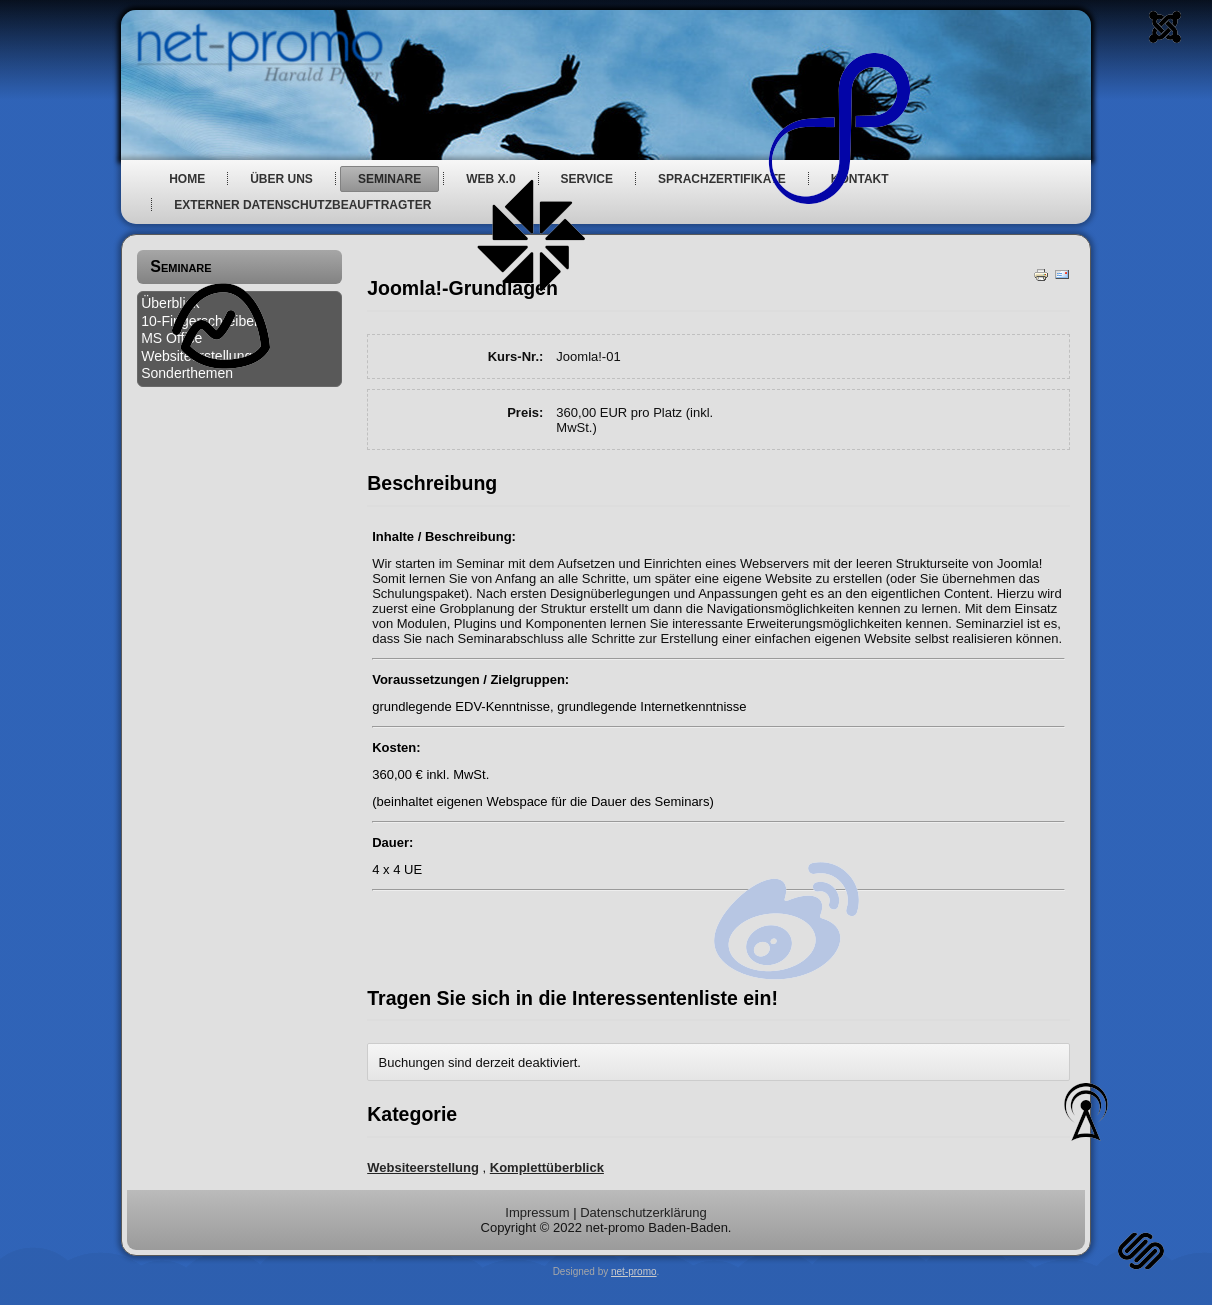 The height and width of the screenshot is (1305, 1212). Describe the element at coordinates (1165, 27) in the screenshot. I see `Joomla content management system logo` at that location.